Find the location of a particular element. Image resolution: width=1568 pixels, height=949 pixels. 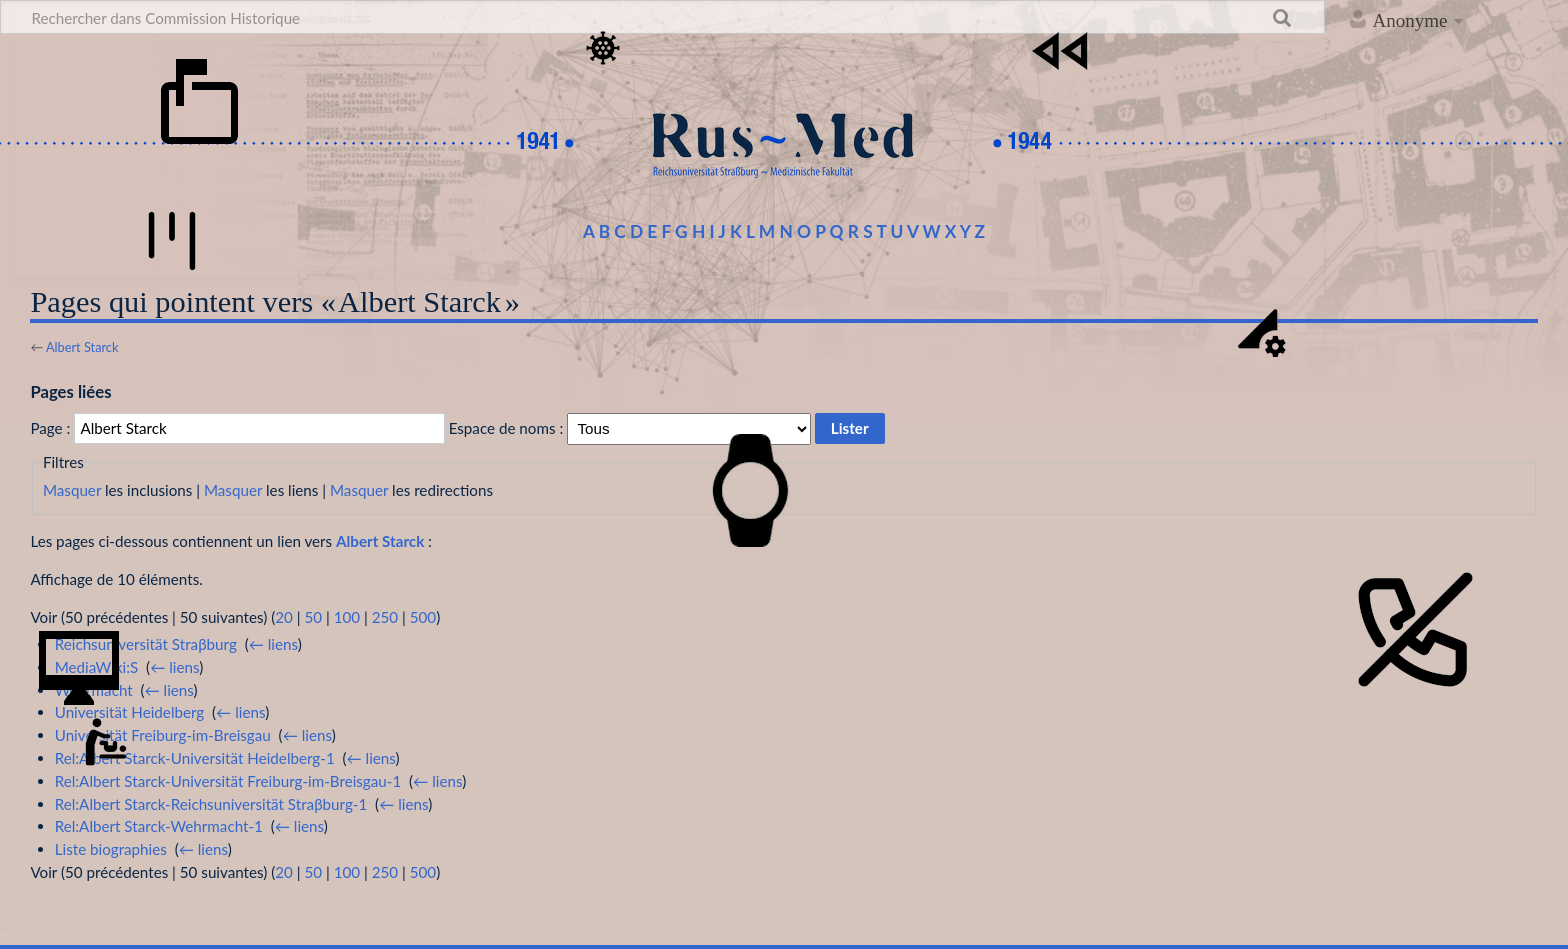

open kanban board view is located at coordinates (172, 241).